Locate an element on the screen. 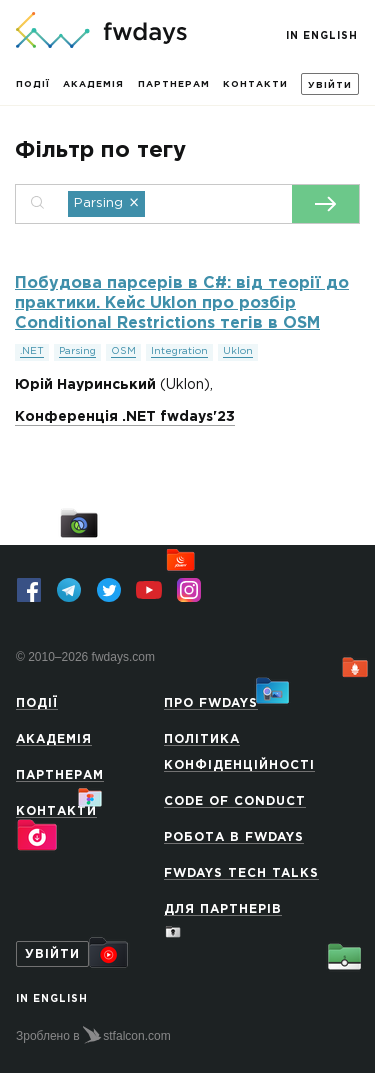 The width and height of the screenshot is (375, 1073). open 4K Tokkit video downloads folder is located at coordinates (37, 836).